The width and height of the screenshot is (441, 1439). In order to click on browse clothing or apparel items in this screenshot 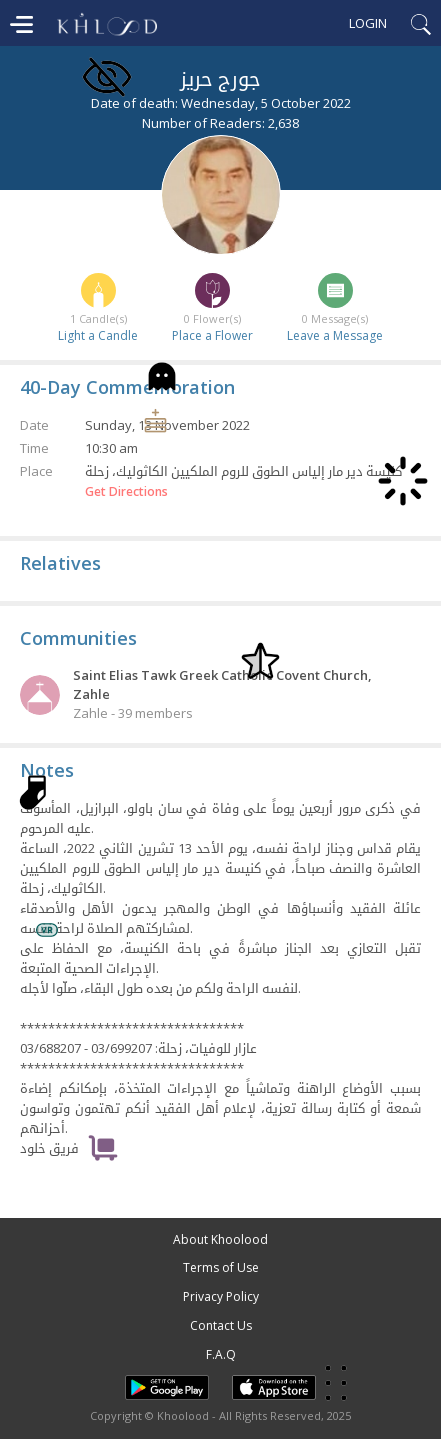, I will do `click(34, 792)`.